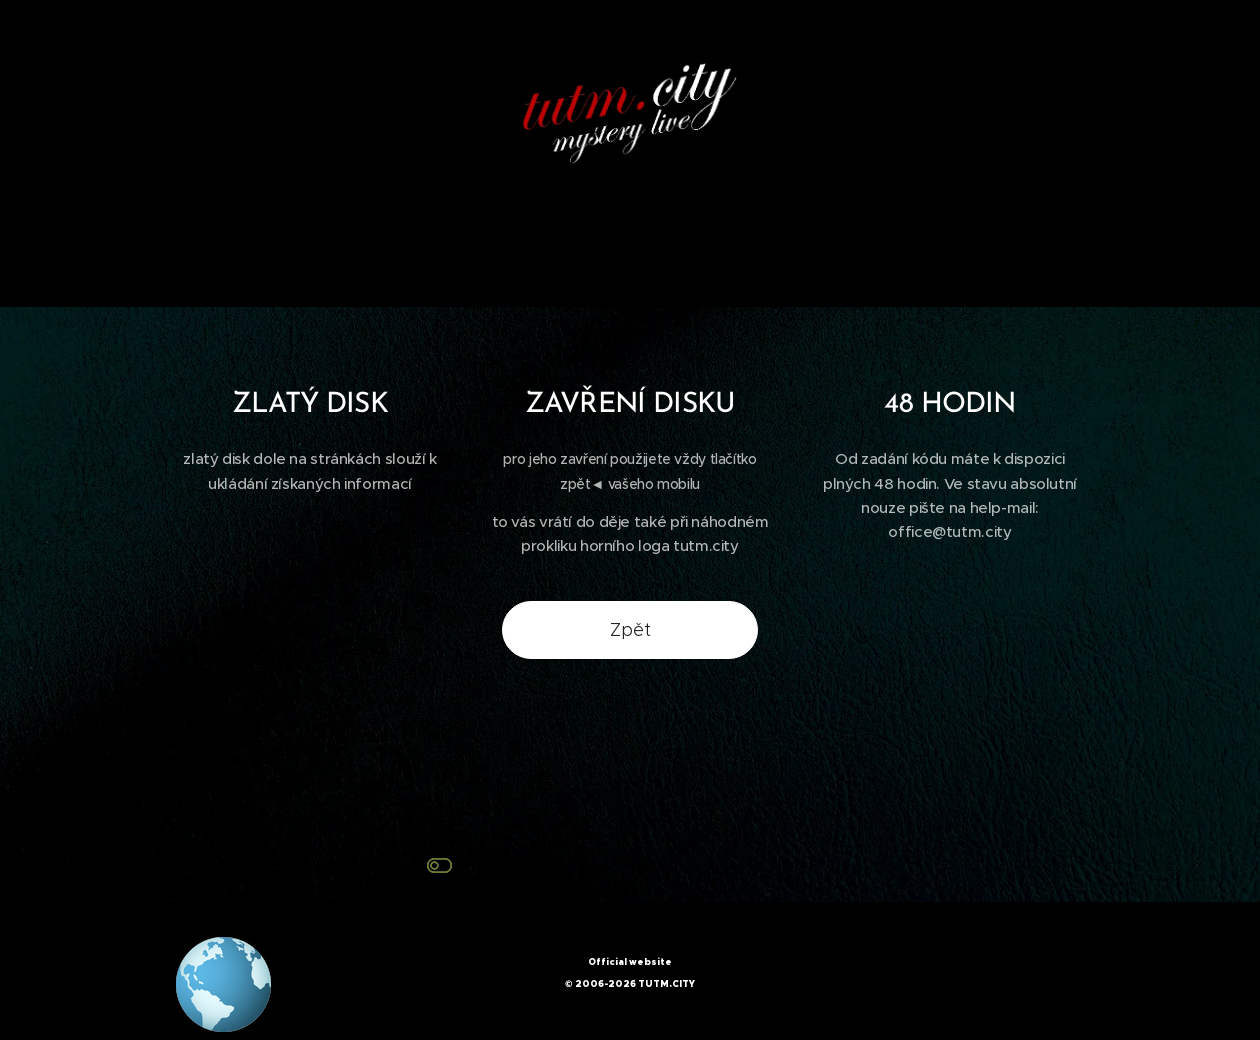 This screenshot has width=1260, height=1040. Describe the element at coordinates (223, 984) in the screenshot. I see `access global or international settings` at that location.